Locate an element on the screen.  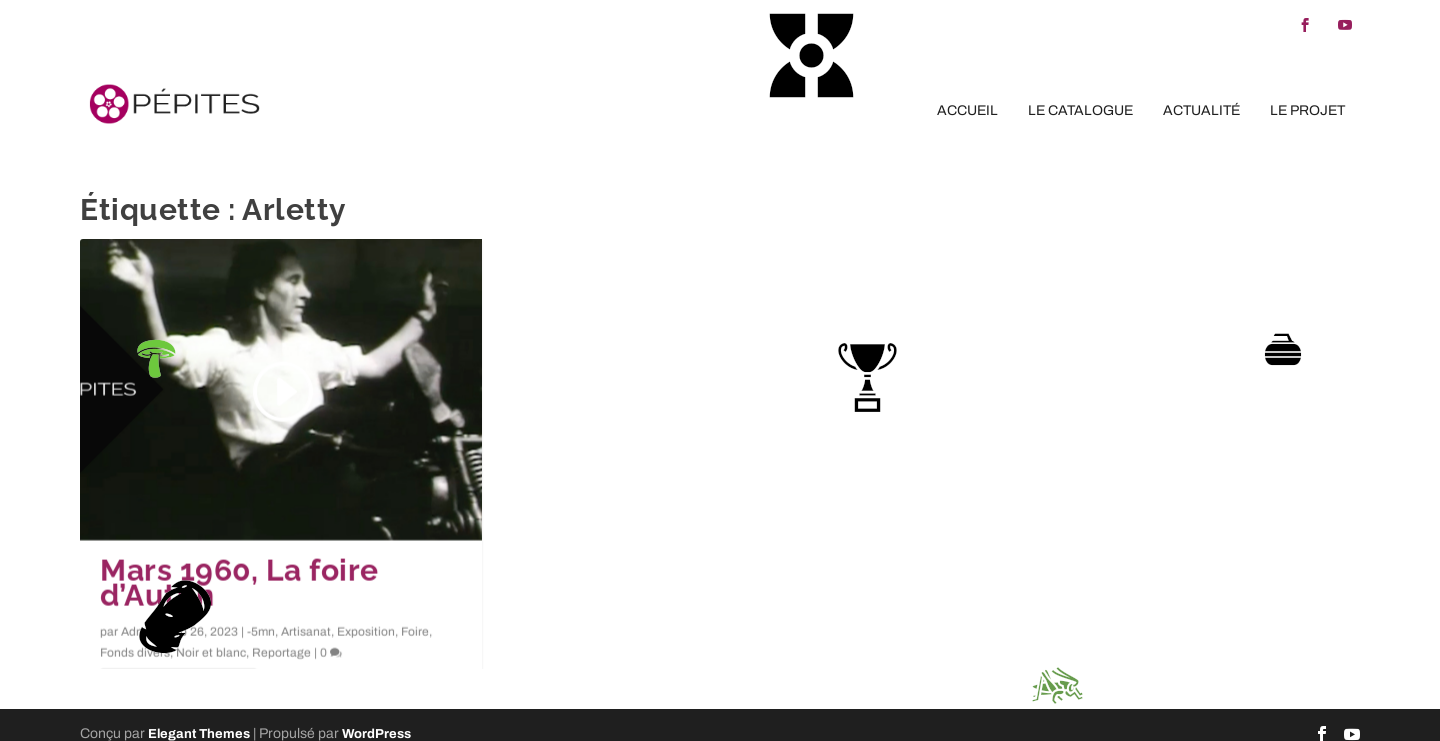
mushroom ingredient or item in a game inventory is located at coordinates (156, 358).